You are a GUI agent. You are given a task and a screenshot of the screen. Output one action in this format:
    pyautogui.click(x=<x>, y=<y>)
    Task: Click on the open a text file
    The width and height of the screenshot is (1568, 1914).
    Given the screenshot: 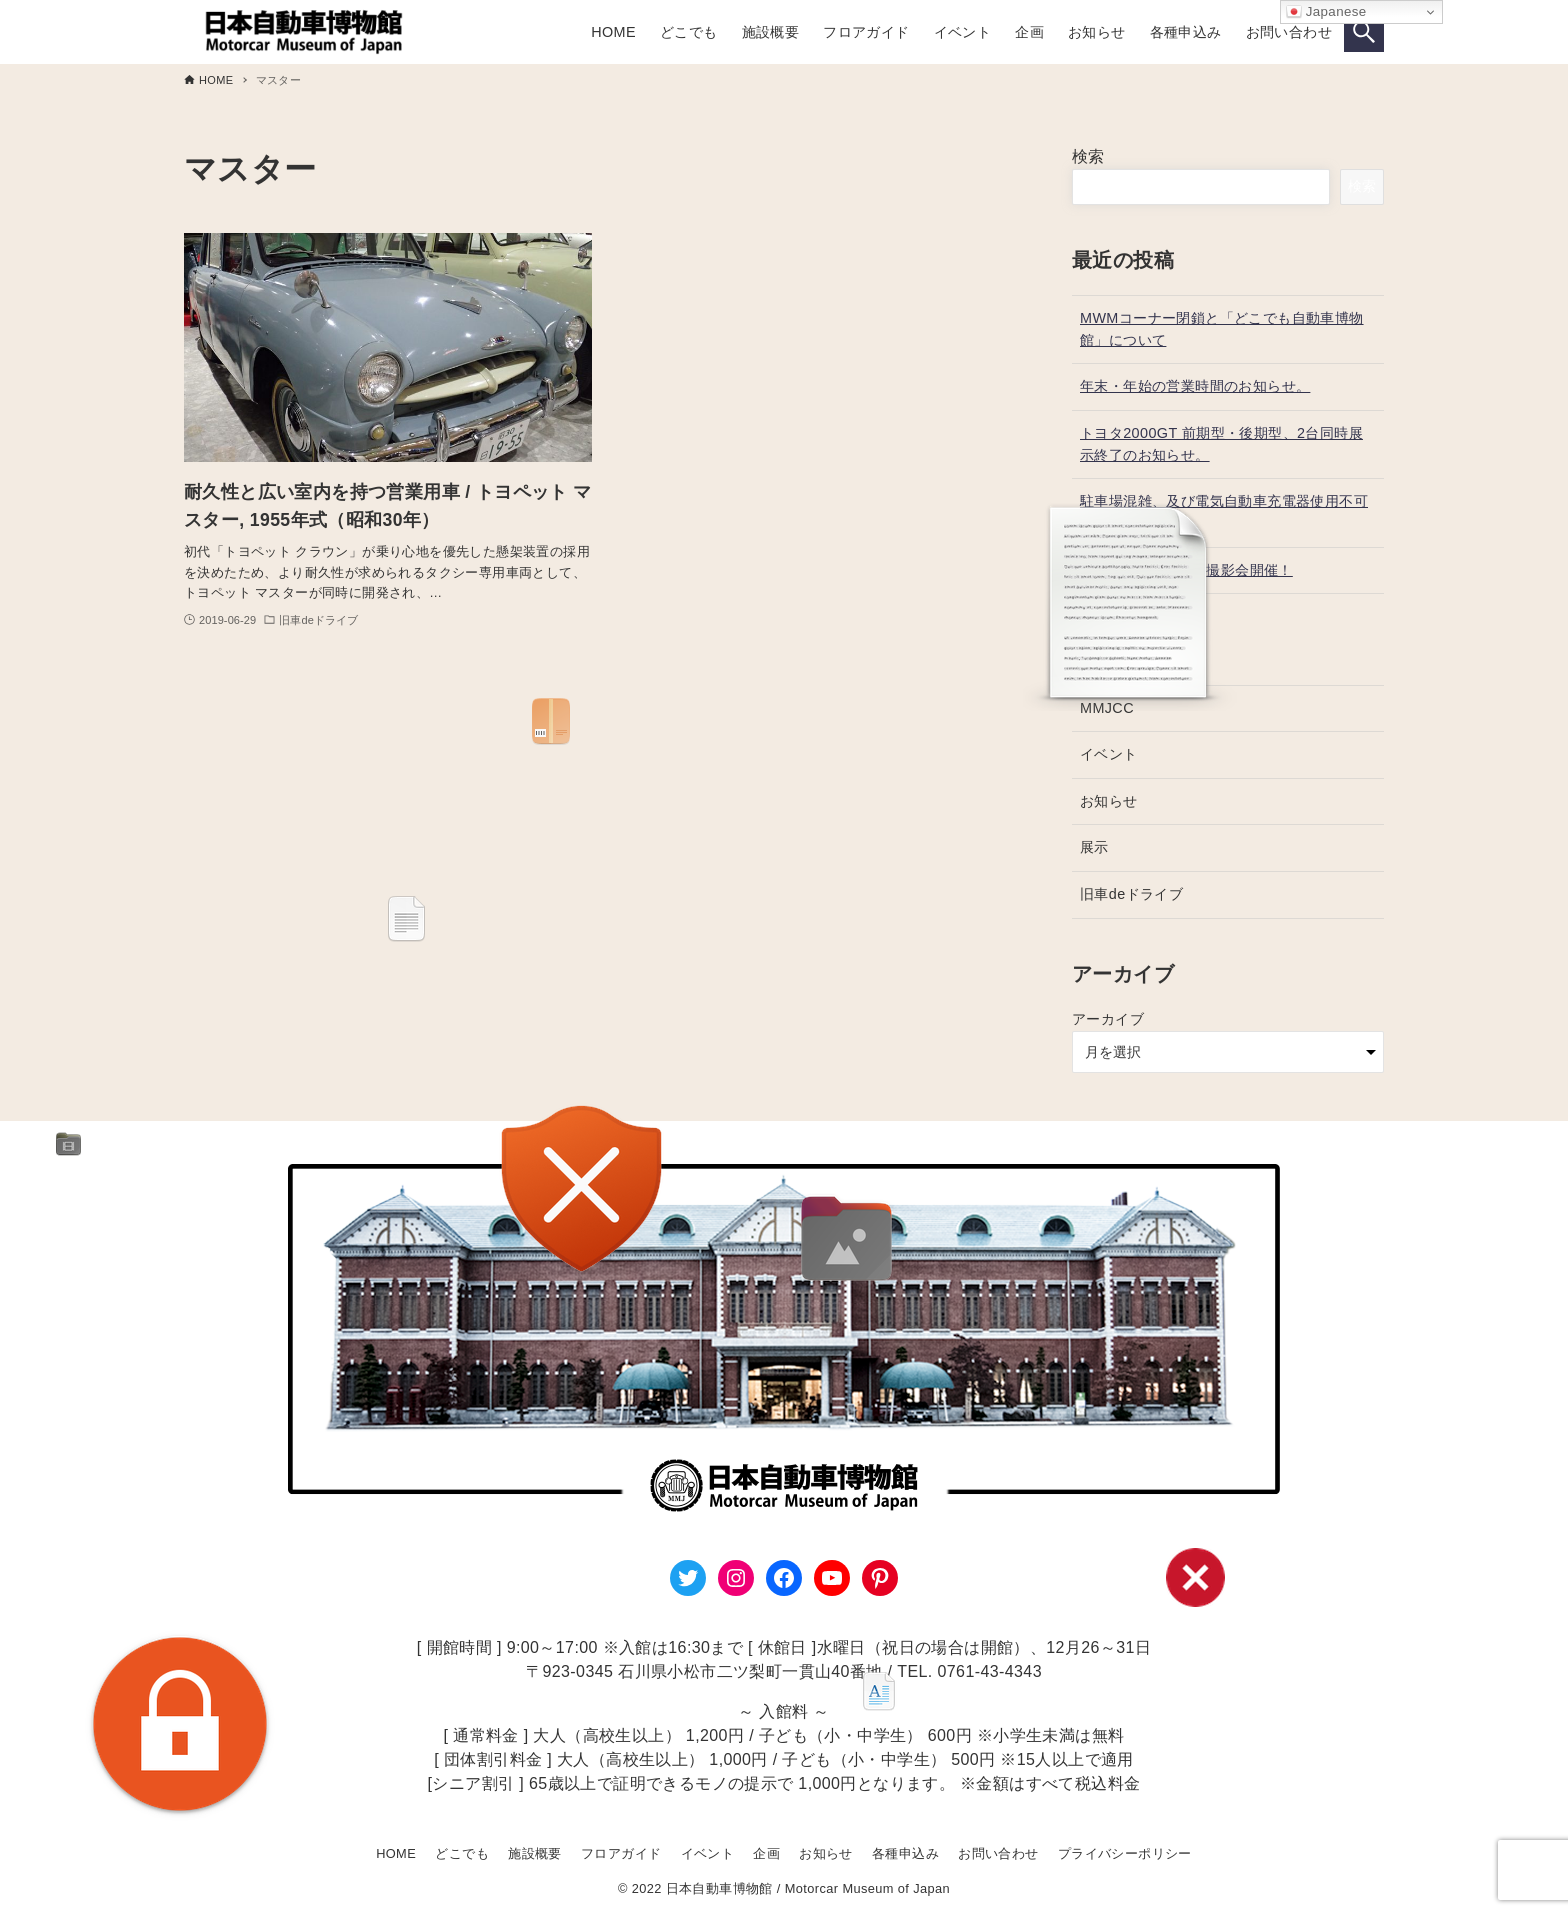 What is the action you would take?
    pyautogui.click(x=406, y=918)
    